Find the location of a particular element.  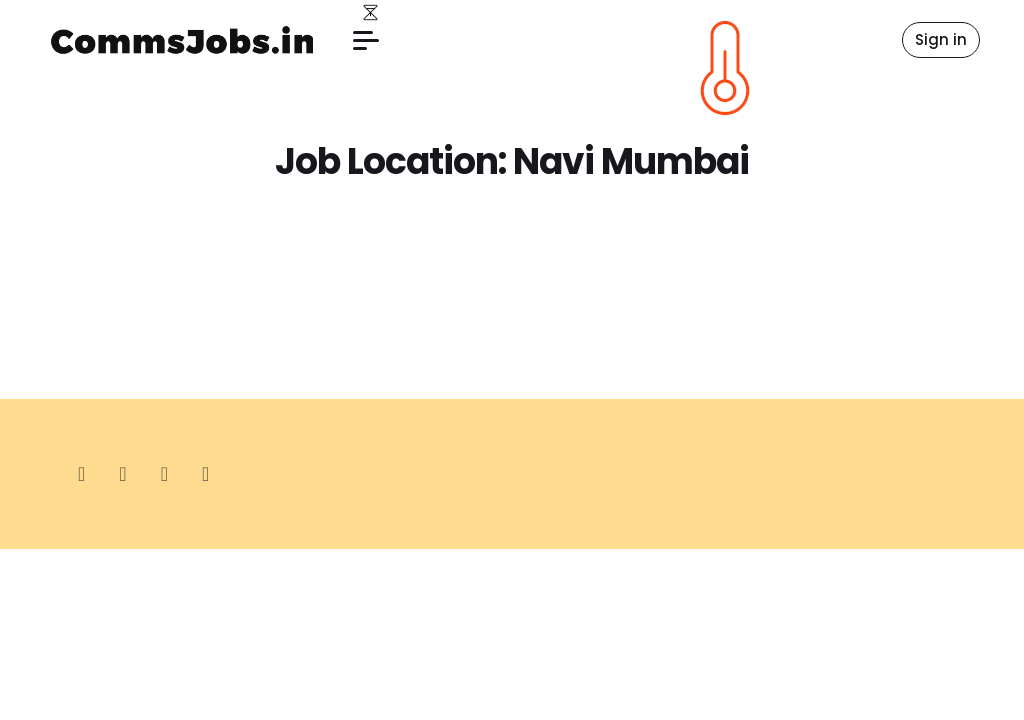

indicates a process is in progress is located at coordinates (370, 12).